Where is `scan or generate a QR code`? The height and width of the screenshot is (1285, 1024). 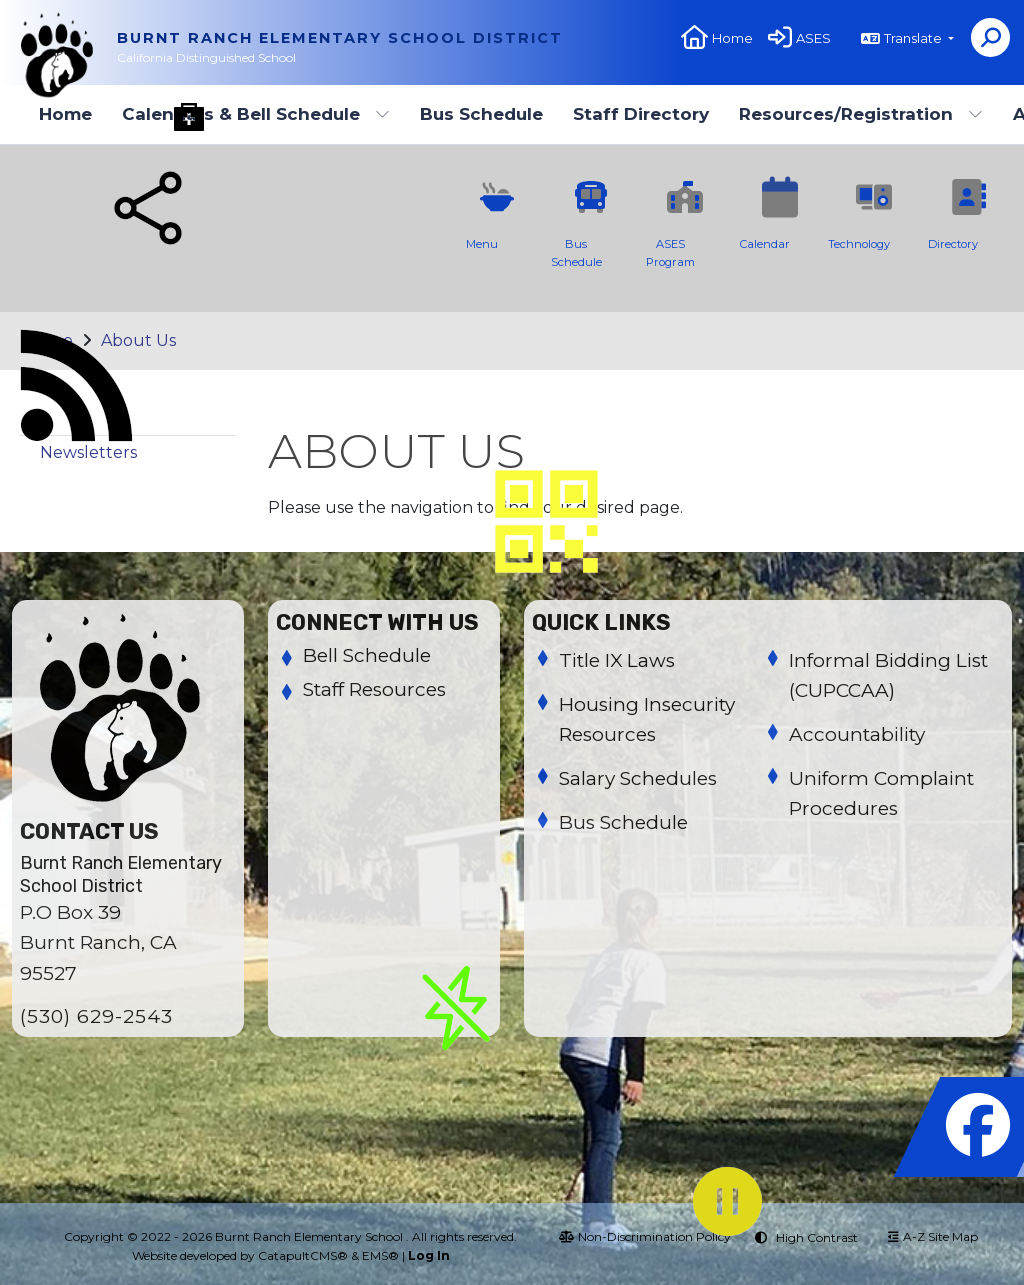
scan or generate a QR code is located at coordinates (546, 521).